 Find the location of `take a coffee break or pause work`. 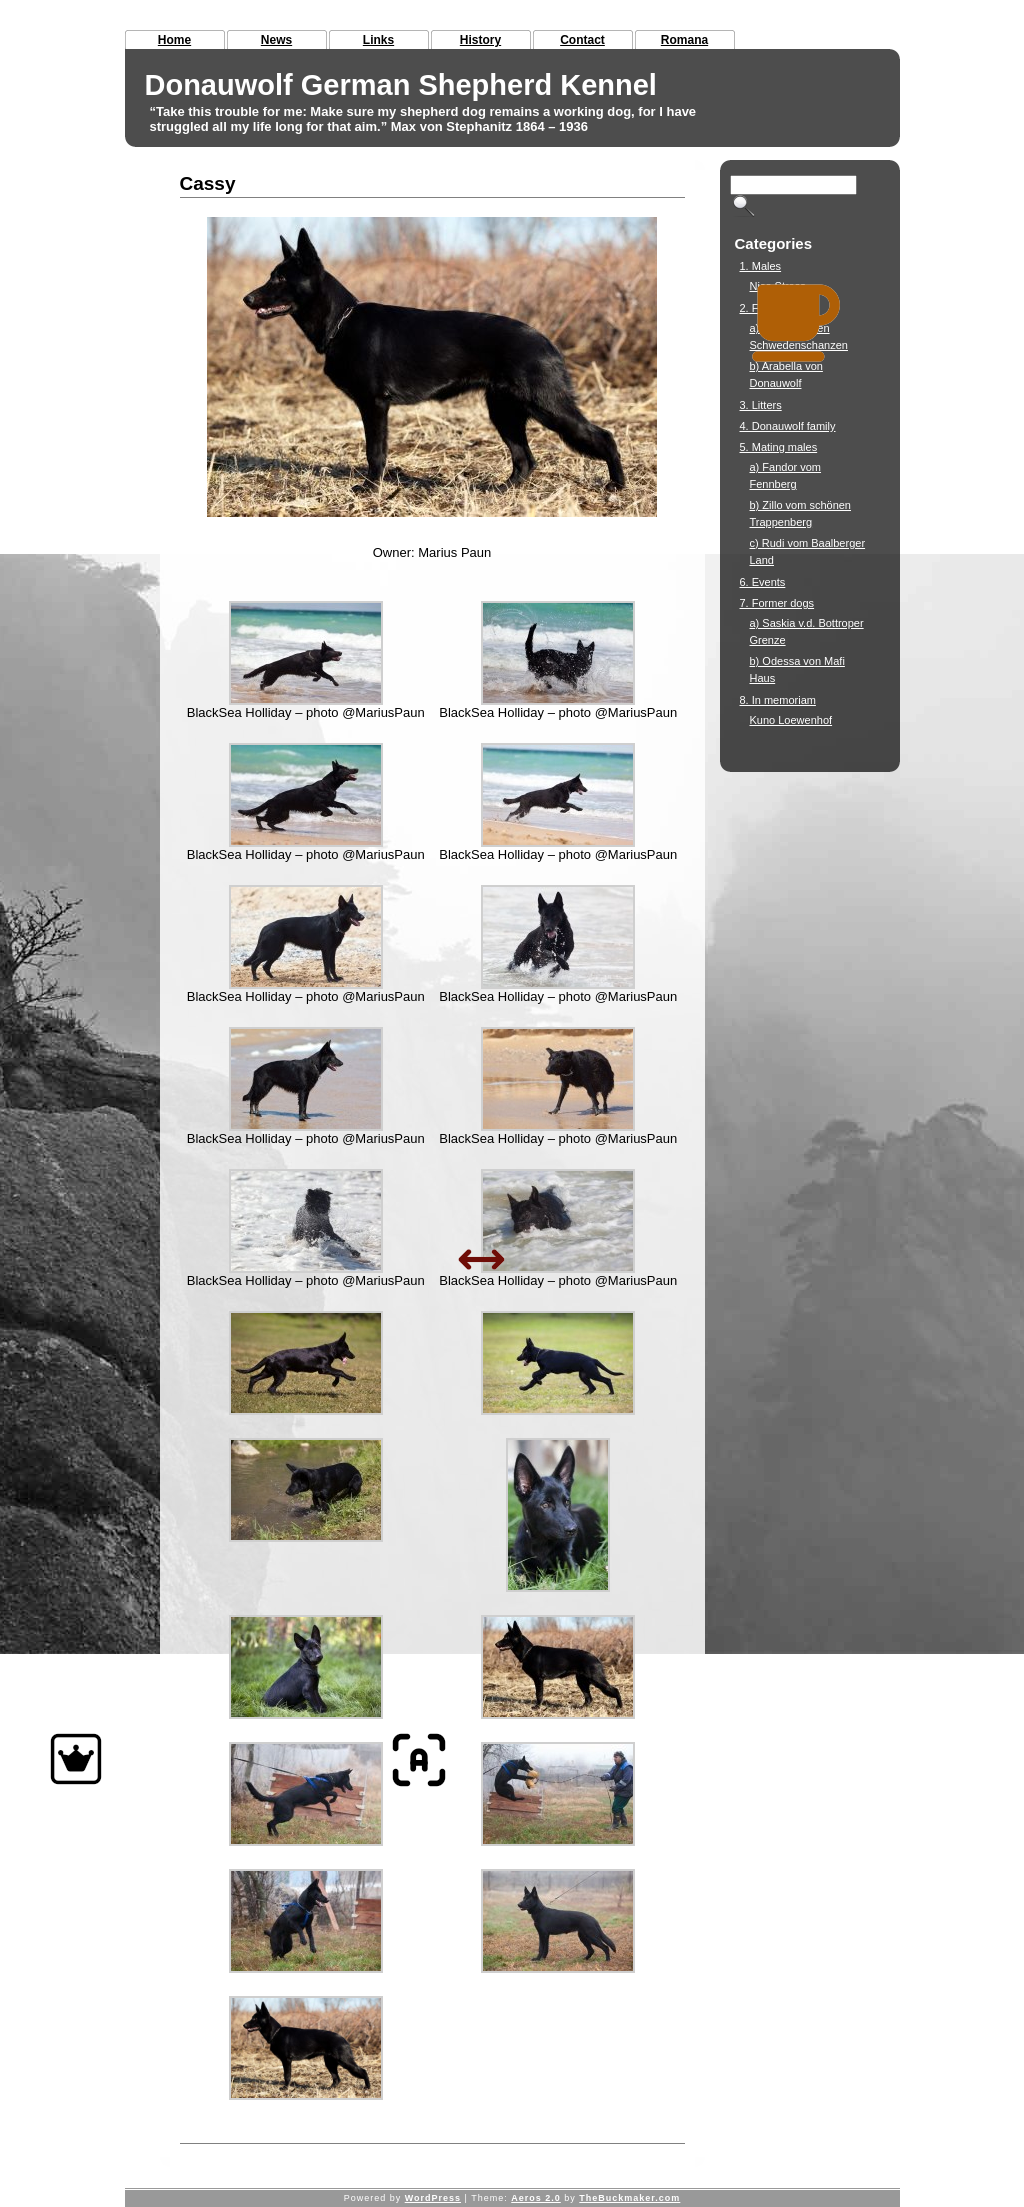

take a coffee break or pause work is located at coordinates (793, 320).